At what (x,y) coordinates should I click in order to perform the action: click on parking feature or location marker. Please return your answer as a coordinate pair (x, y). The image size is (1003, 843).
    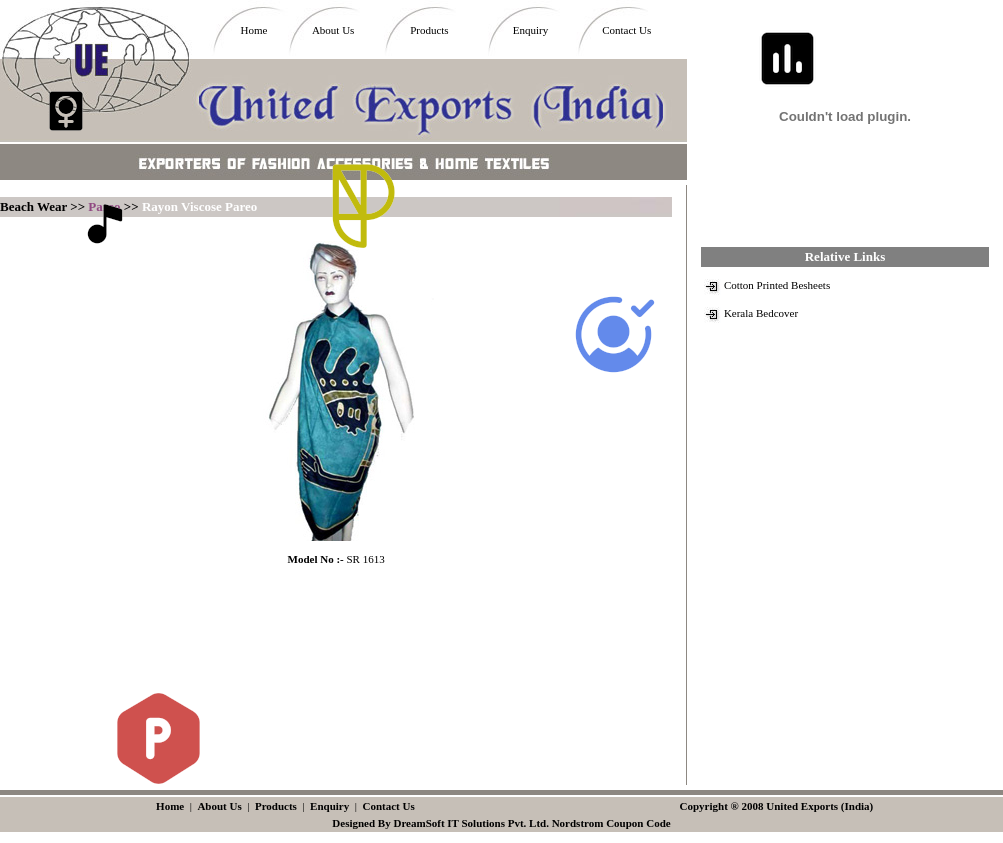
    Looking at the image, I should click on (158, 738).